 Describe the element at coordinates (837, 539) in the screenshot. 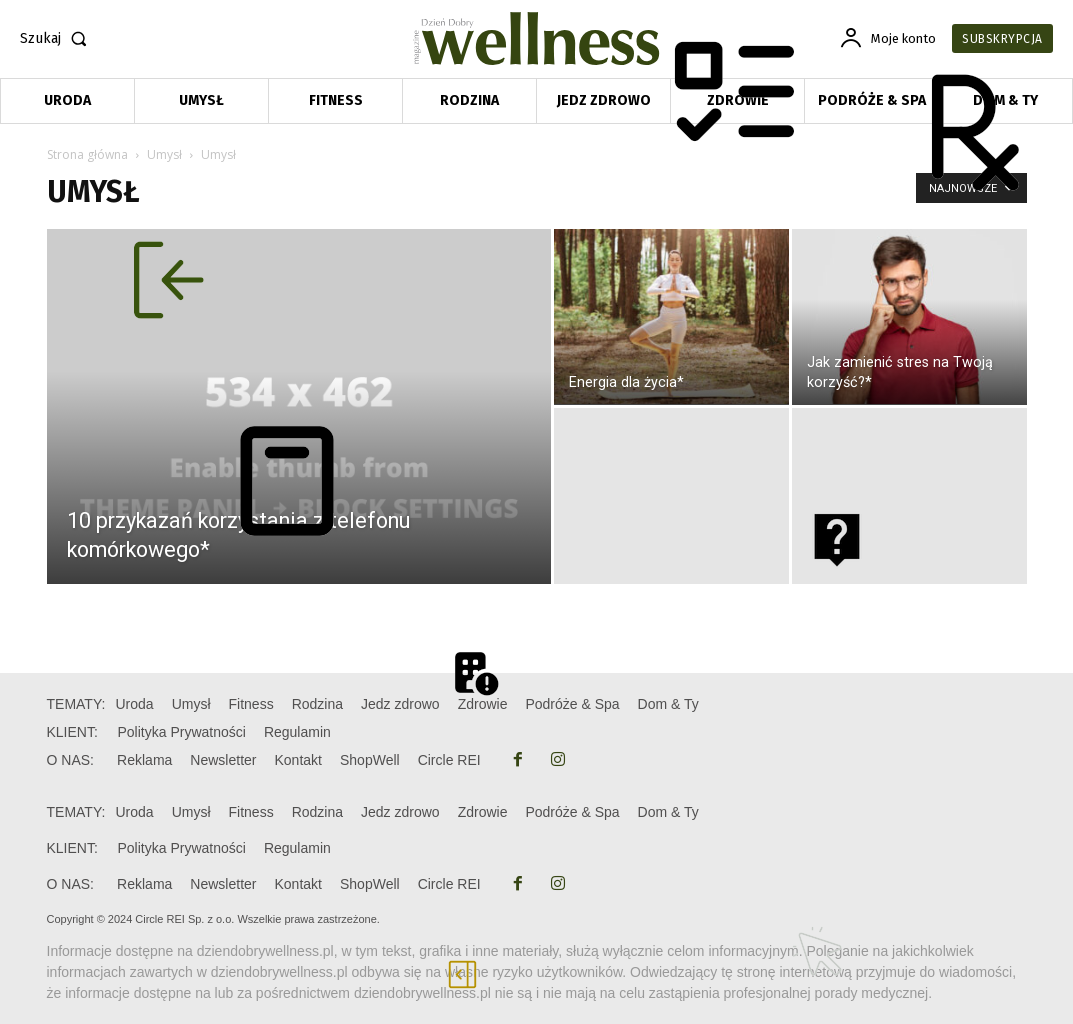

I see `access live help or support chat` at that location.